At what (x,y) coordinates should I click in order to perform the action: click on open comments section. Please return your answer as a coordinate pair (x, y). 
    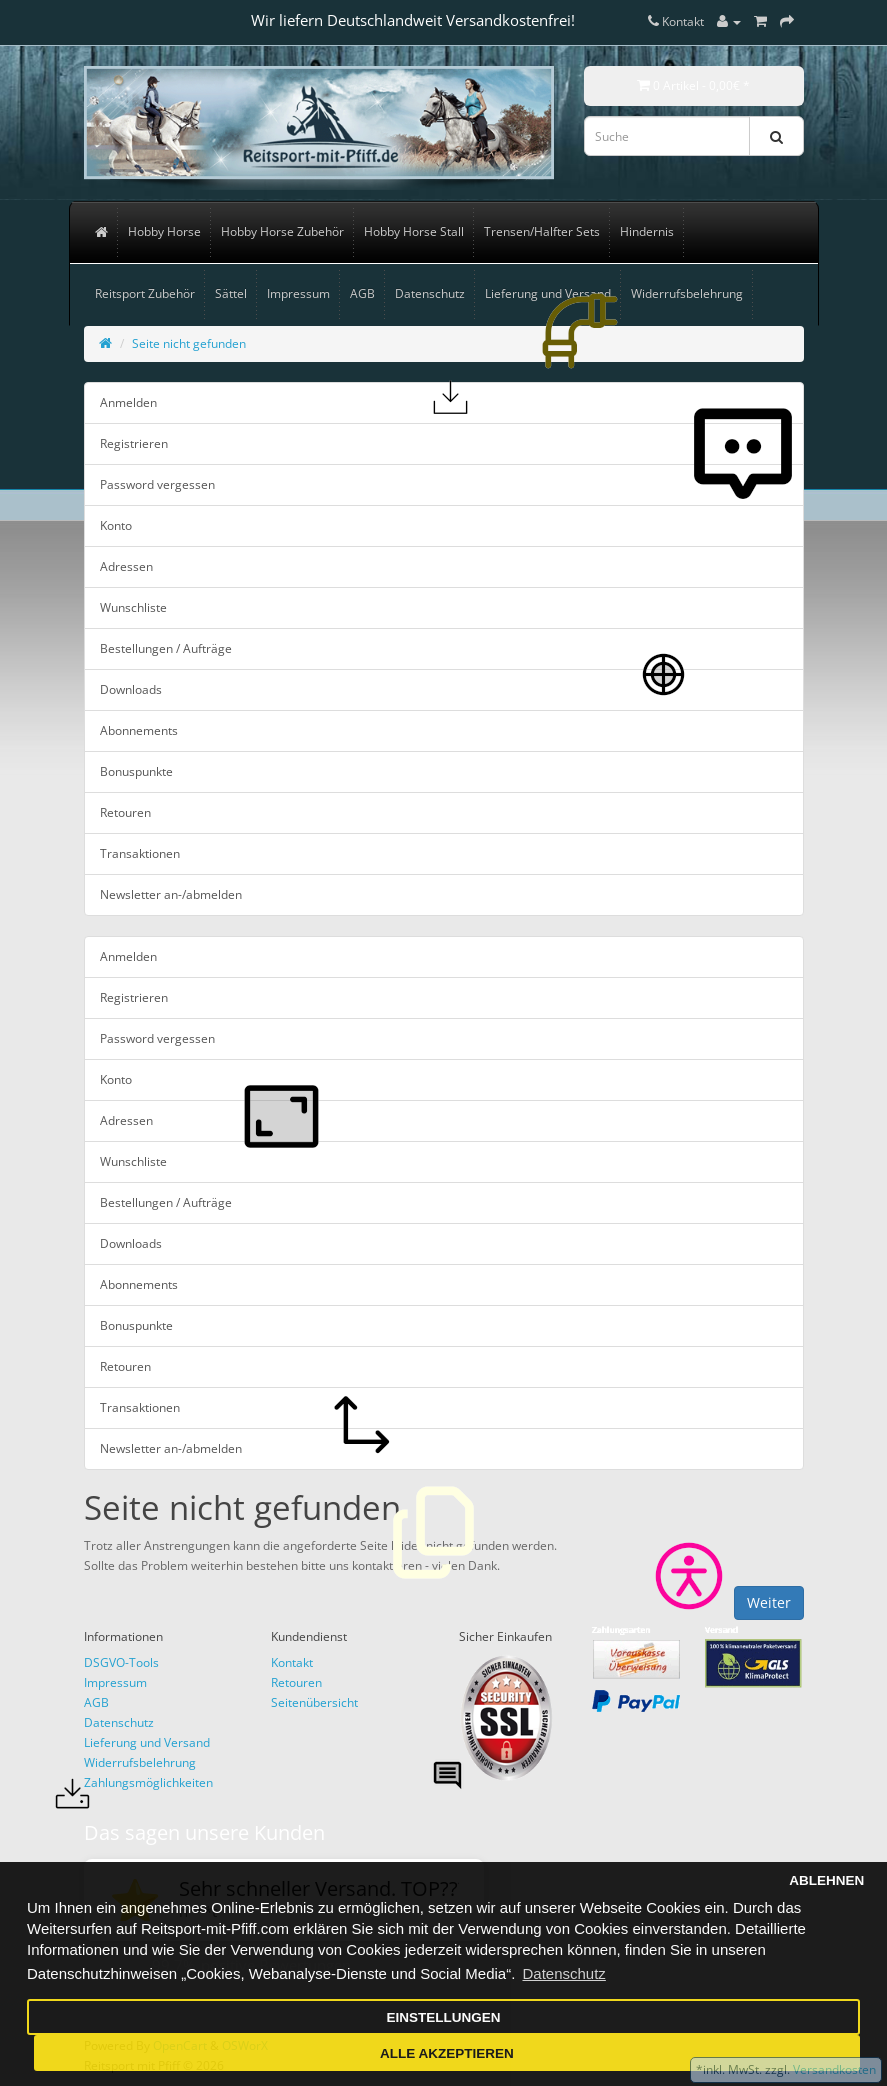
    Looking at the image, I should click on (447, 1775).